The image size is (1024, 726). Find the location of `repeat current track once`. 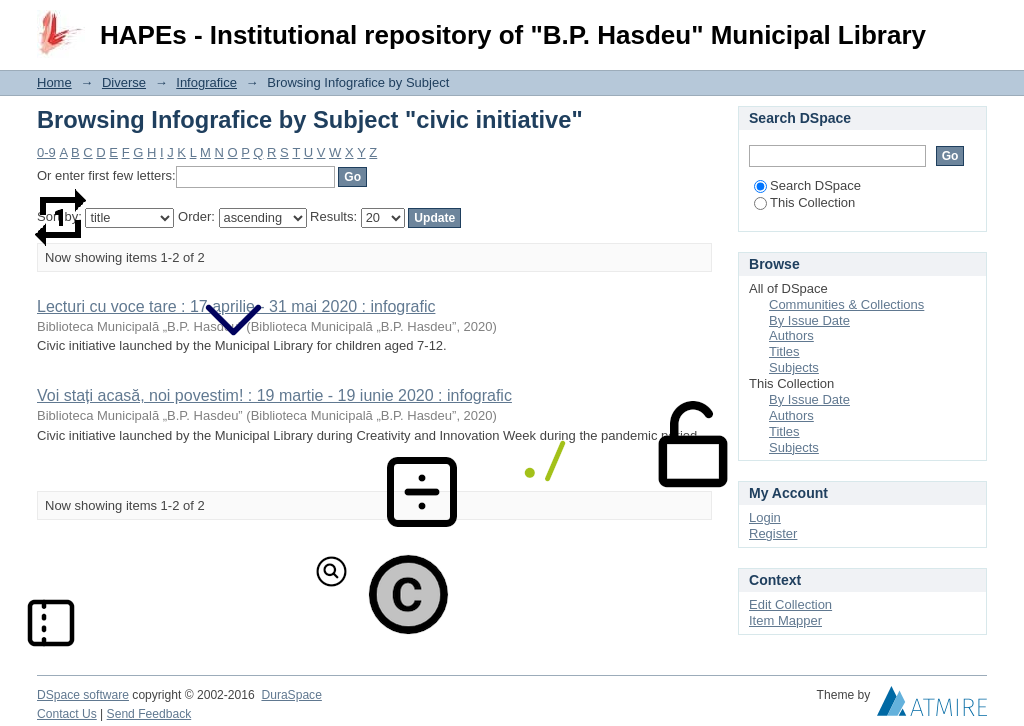

repeat current track once is located at coordinates (60, 217).